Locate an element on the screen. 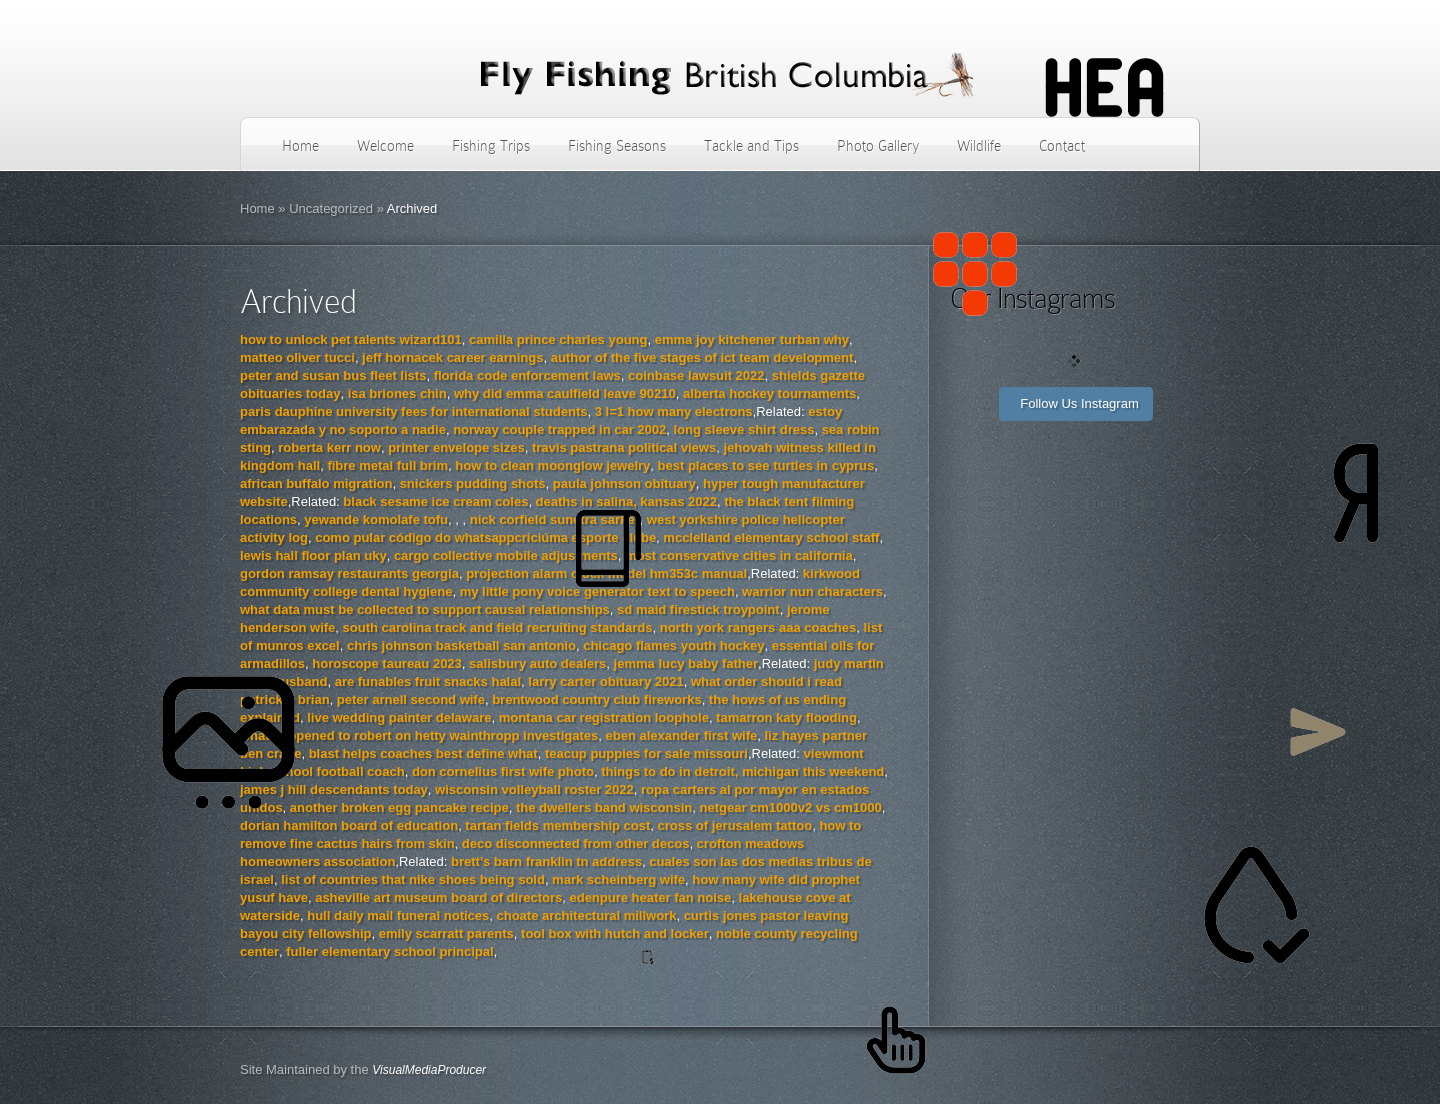 This screenshot has width=1440, height=1104. water quality verified or safe is located at coordinates (1251, 905).